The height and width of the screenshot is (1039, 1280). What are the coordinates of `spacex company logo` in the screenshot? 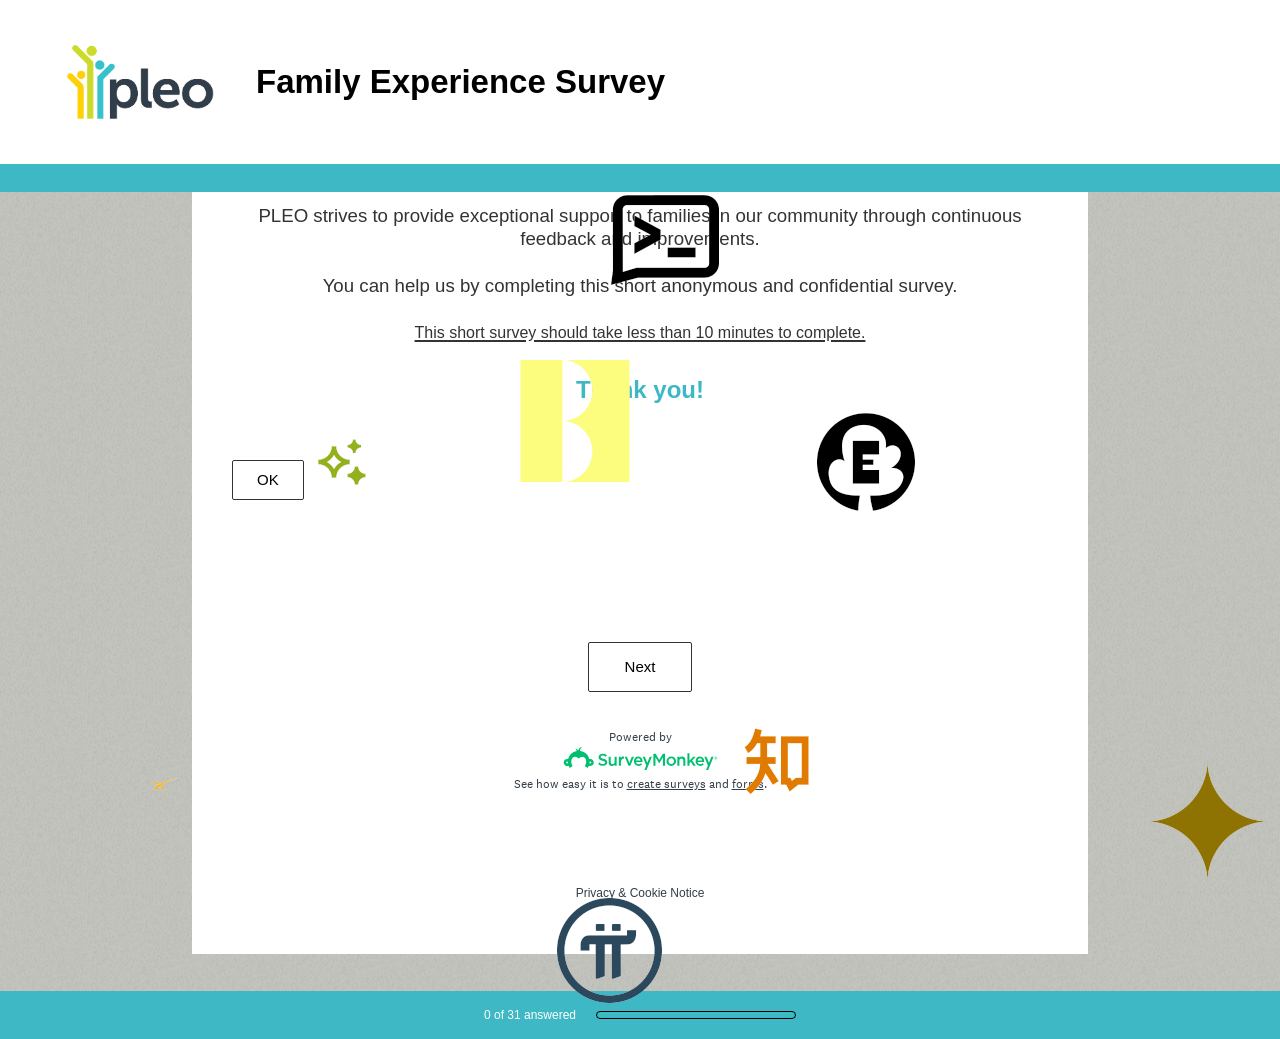 It's located at (167, 783).